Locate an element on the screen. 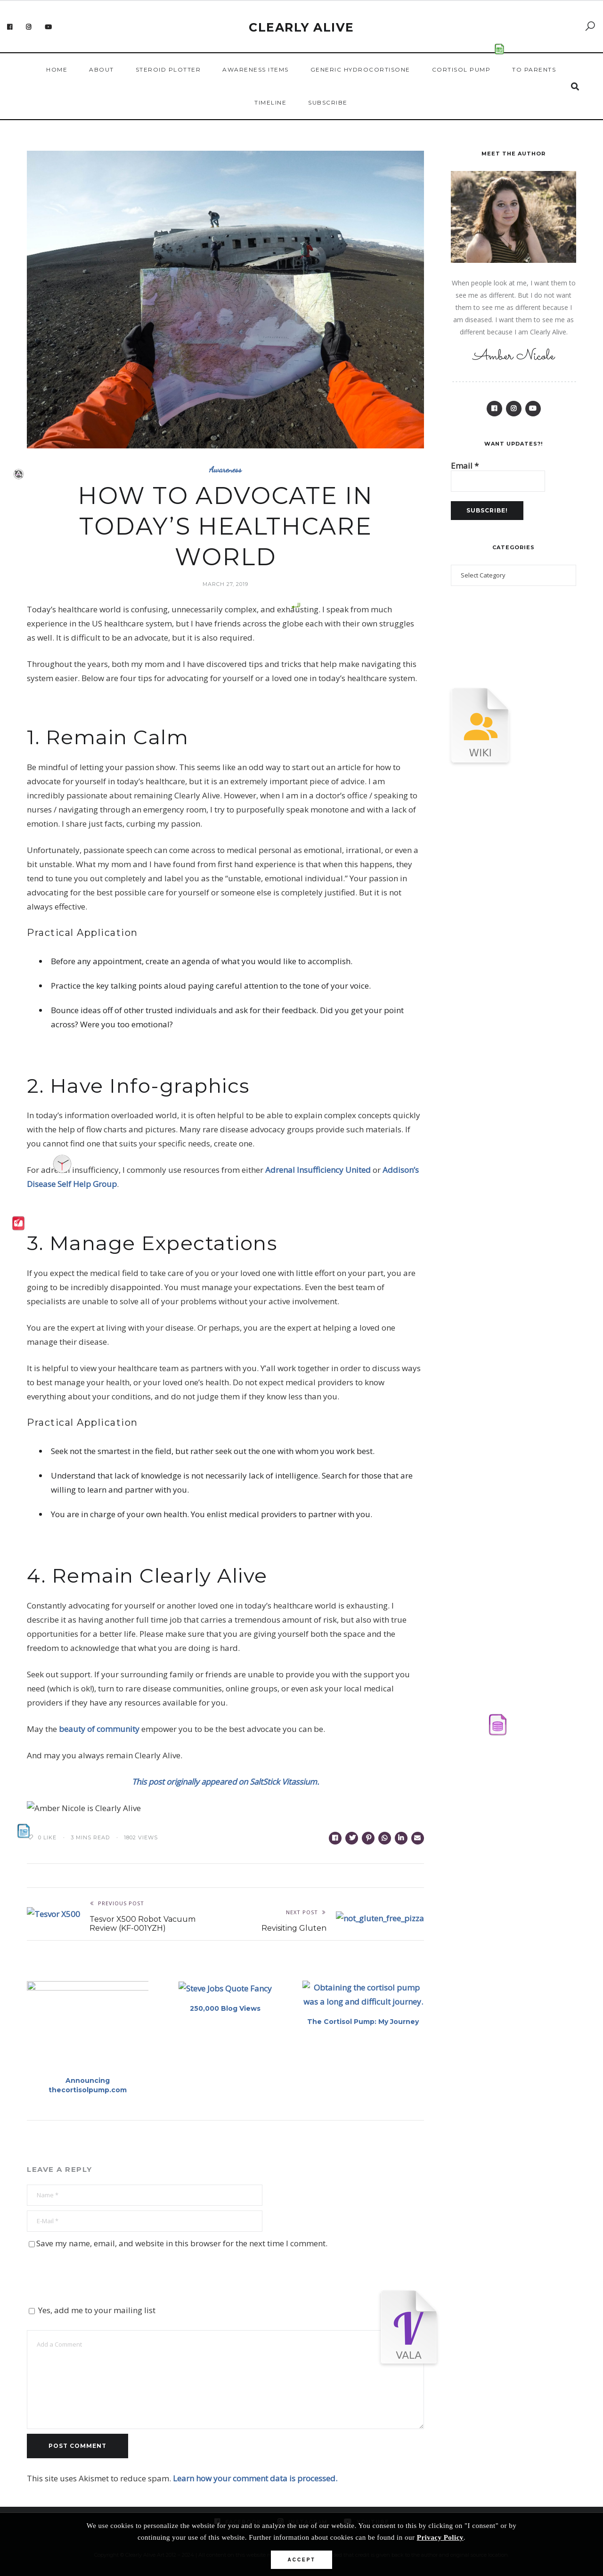  wiki document file type is located at coordinates (480, 727).